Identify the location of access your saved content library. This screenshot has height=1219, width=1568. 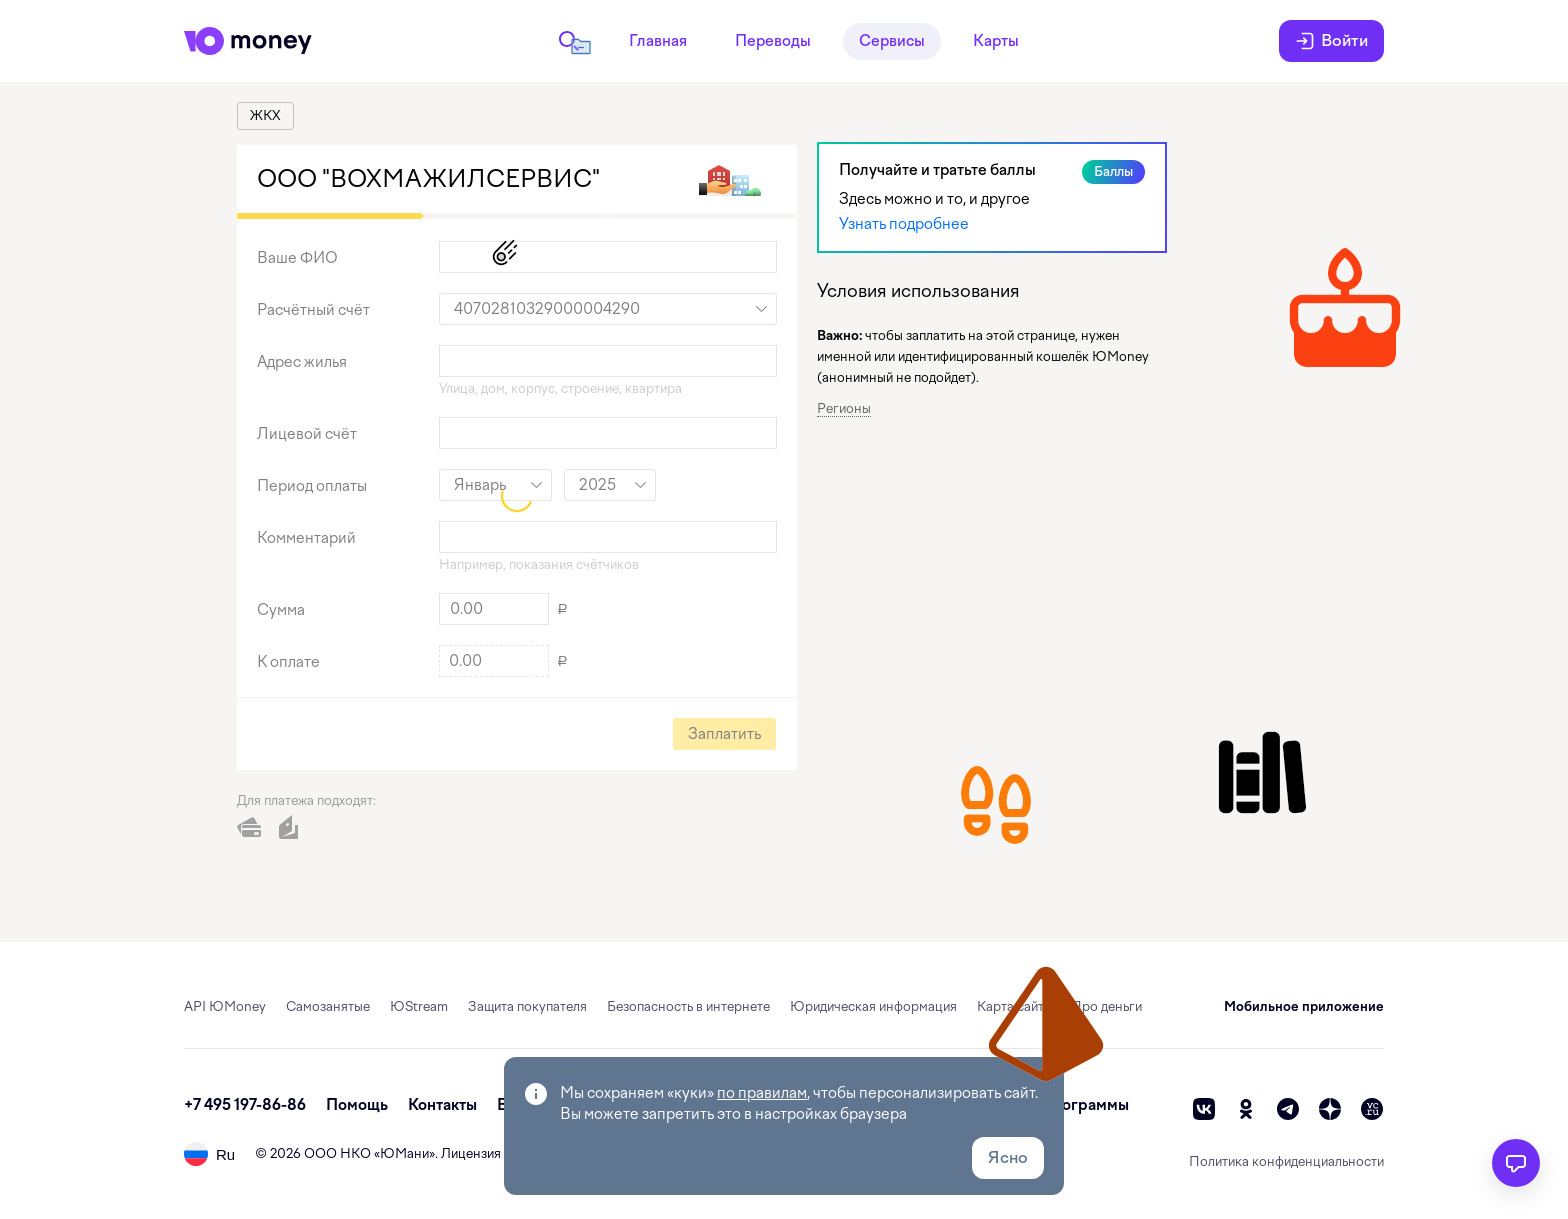
(1262, 772).